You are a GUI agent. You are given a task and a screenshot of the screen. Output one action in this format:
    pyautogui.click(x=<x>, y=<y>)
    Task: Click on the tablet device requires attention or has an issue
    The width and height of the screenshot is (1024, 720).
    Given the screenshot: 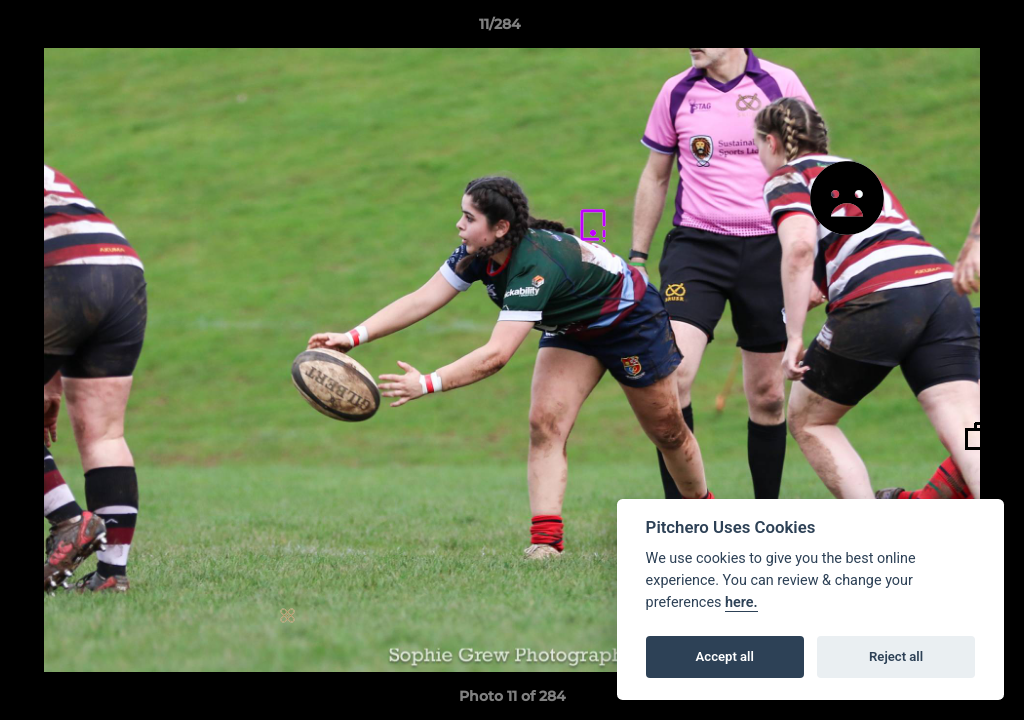 What is the action you would take?
    pyautogui.click(x=593, y=225)
    